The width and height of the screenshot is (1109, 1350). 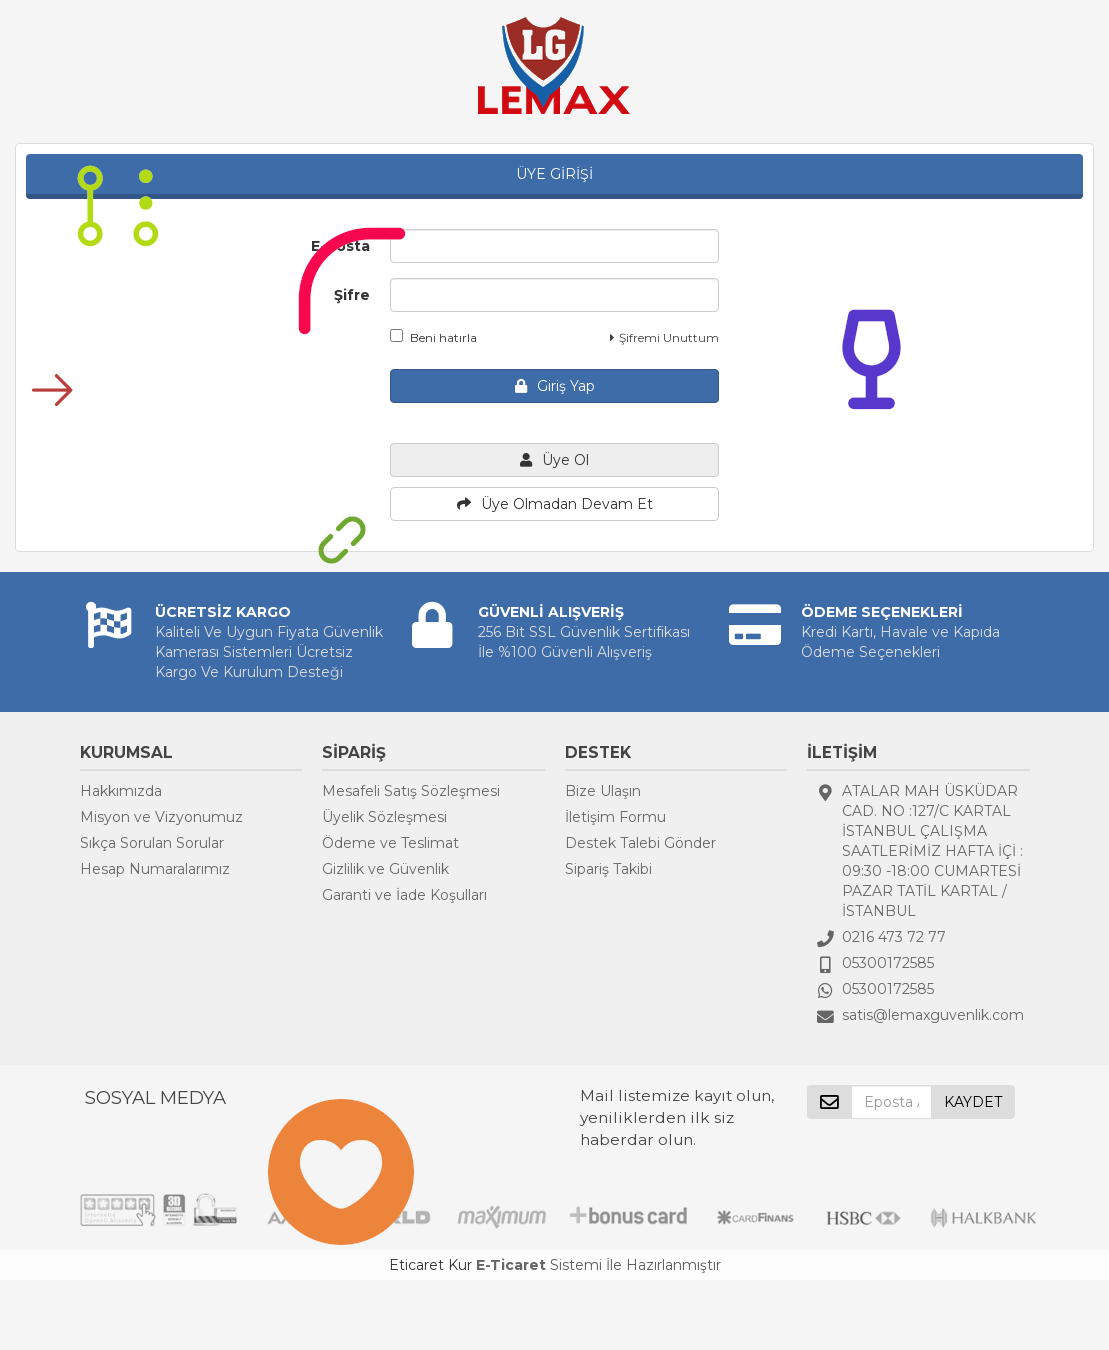 I want to click on unlink or disconnect a URL, so click(x=342, y=540).